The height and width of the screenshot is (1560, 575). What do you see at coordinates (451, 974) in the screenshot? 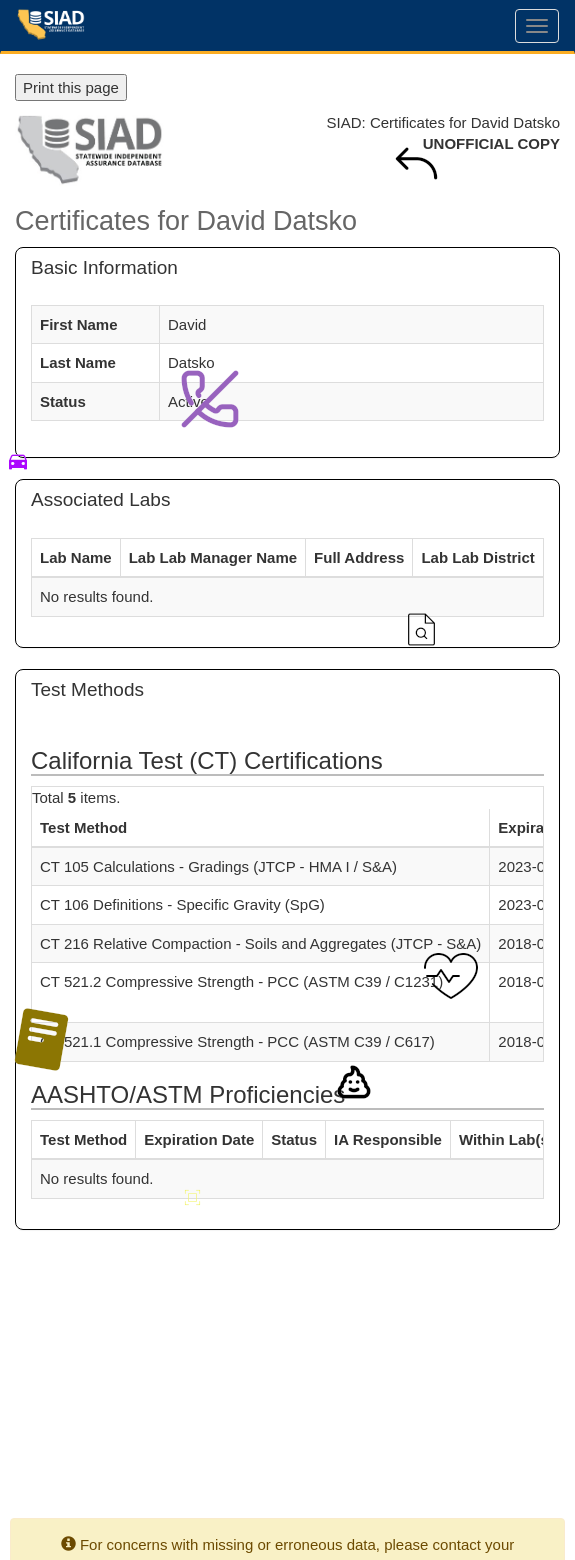
I see `view health or fitness metrics` at bounding box center [451, 974].